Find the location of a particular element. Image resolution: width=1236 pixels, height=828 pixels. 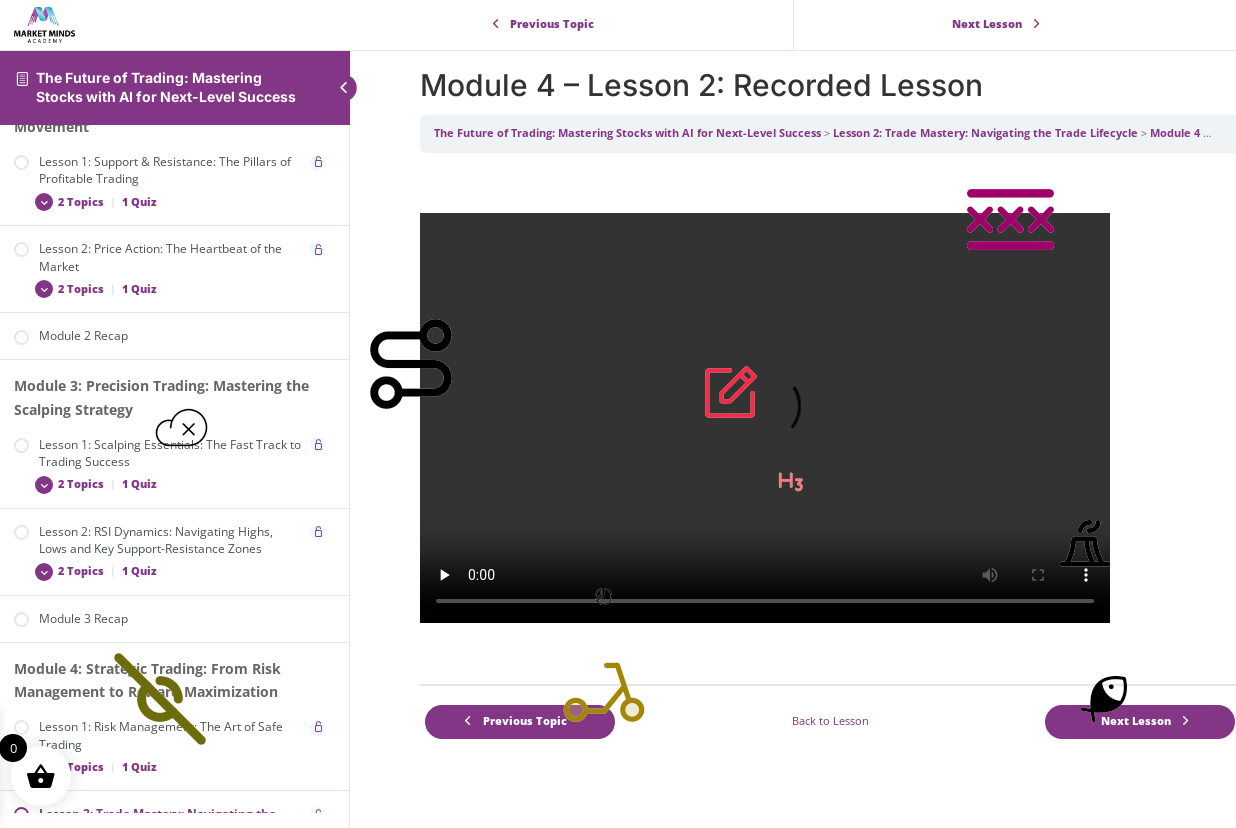

view directions or navigation route is located at coordinates (411, 364).